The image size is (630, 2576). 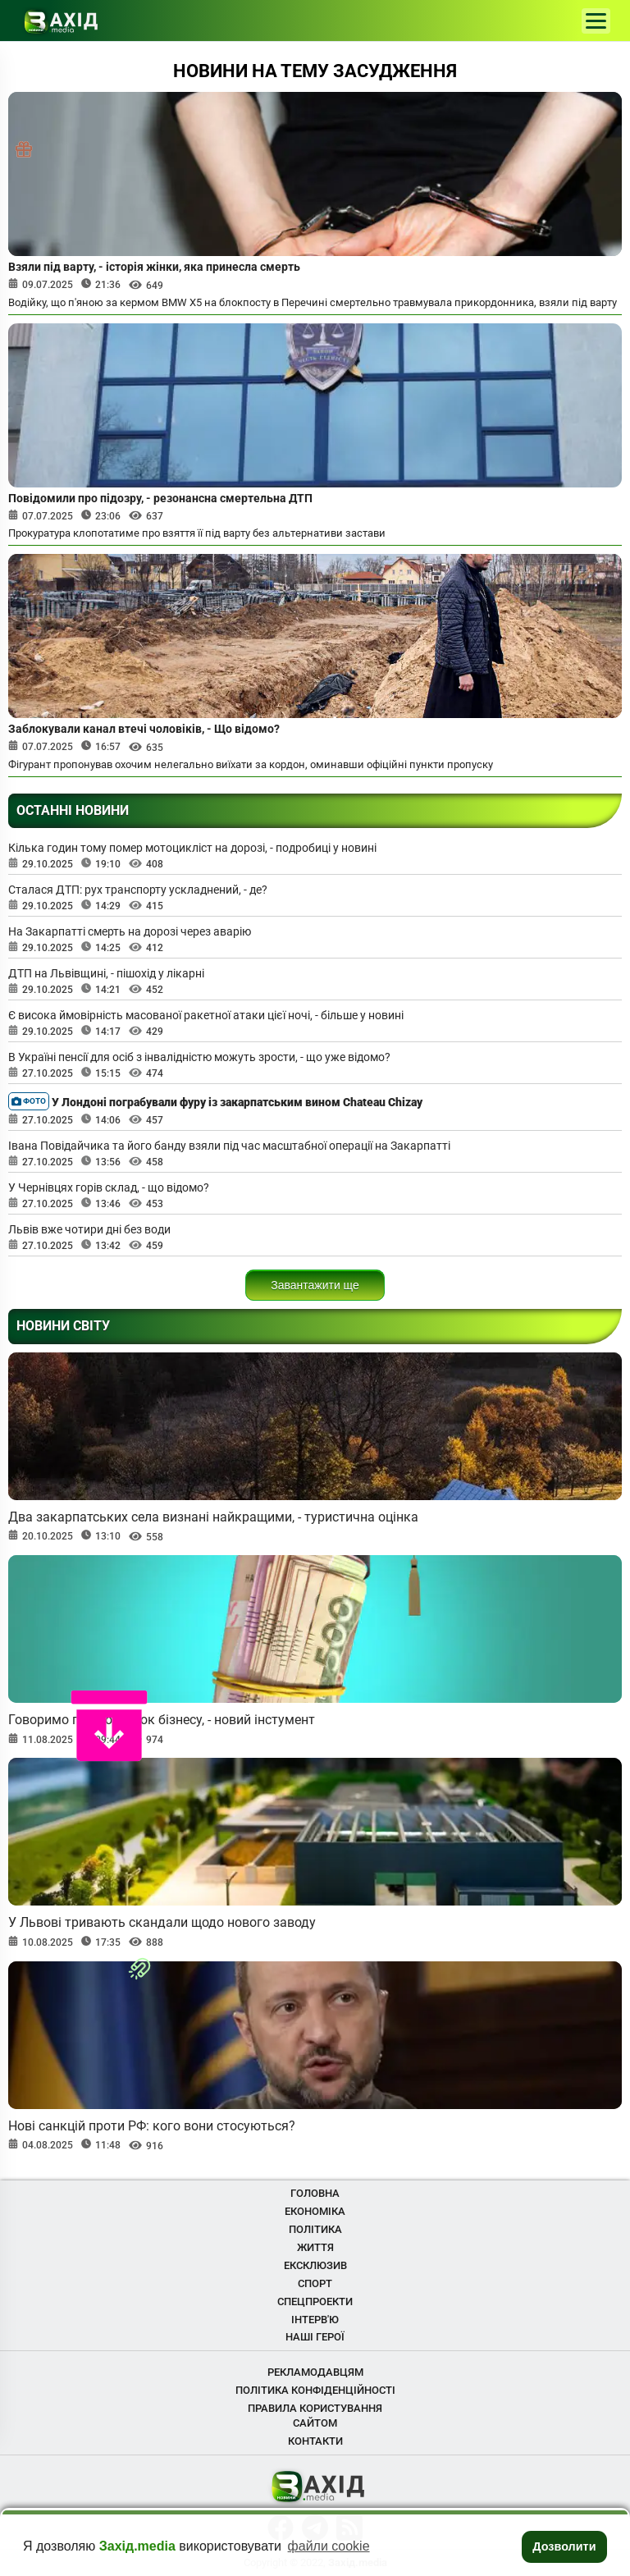 I want to click on archive this item, so click(x=109, y=1726).